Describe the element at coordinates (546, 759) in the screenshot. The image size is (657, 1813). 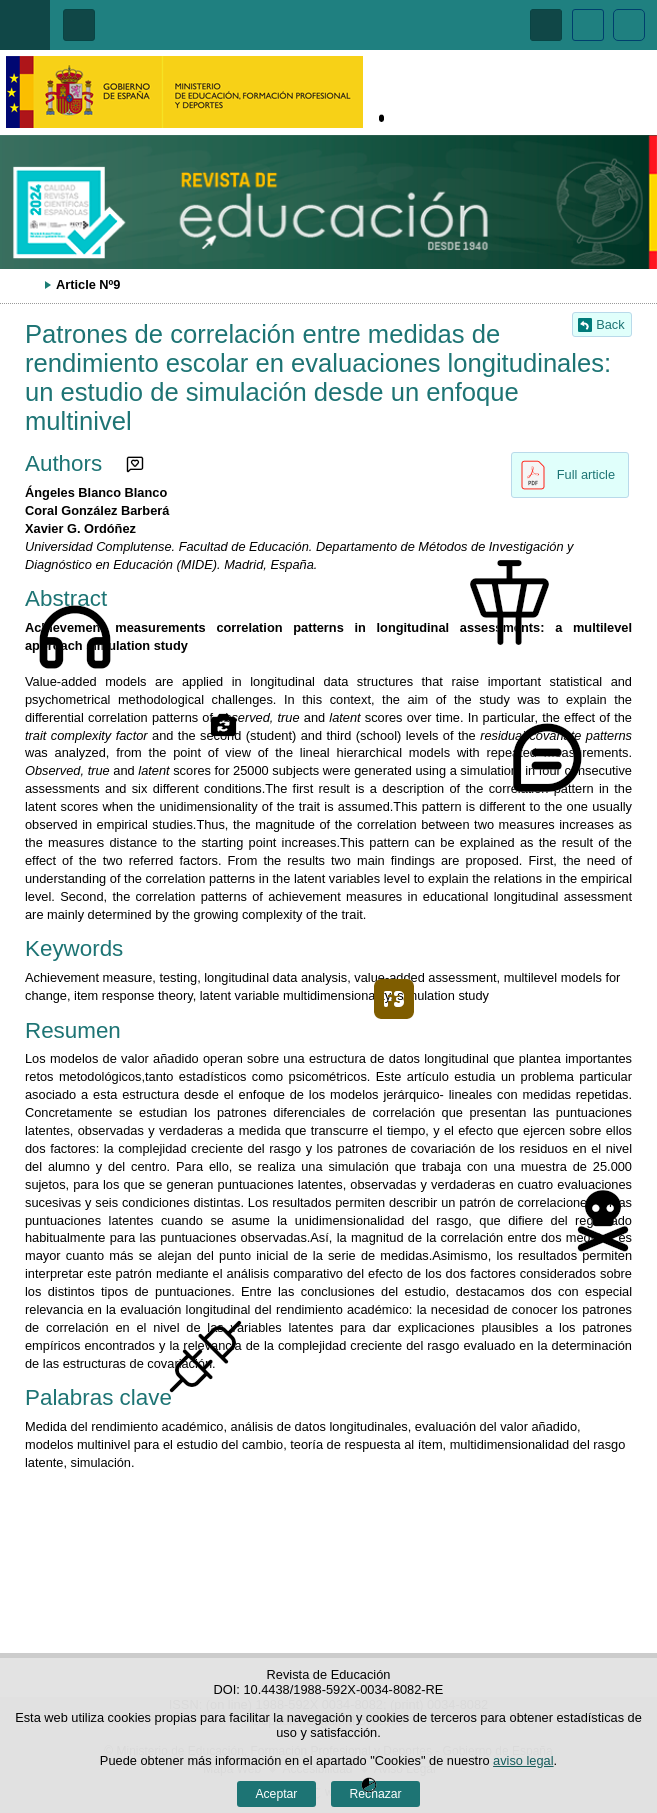
I see `open chat or messaging` at that location.